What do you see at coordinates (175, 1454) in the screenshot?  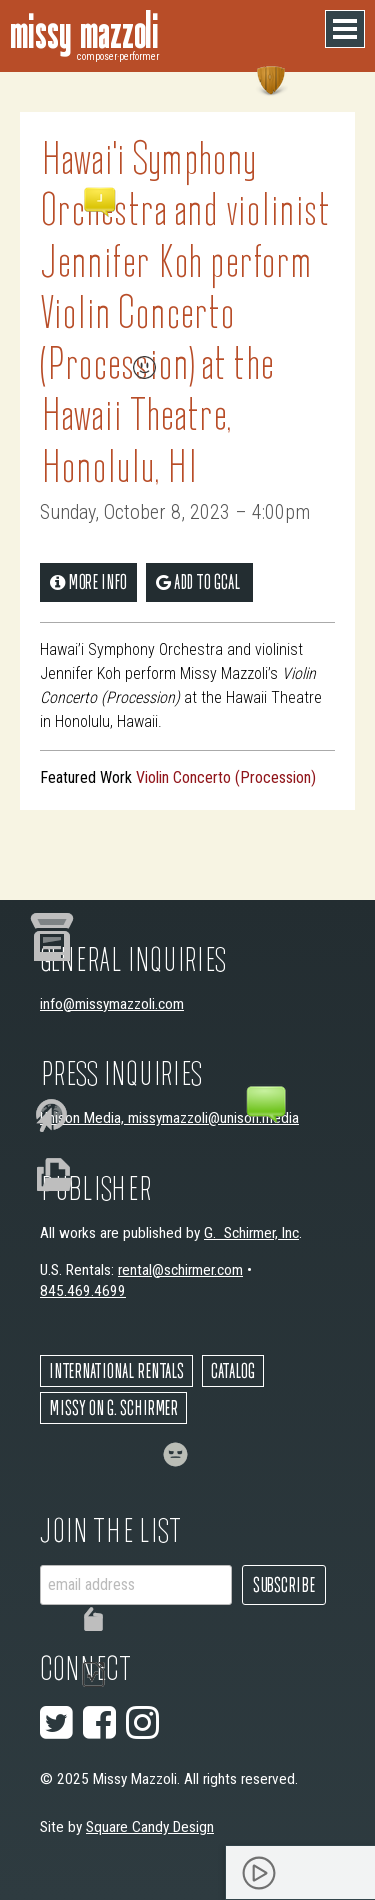 I see `react with anger to a message or post` at bounding box center [175, 1454].